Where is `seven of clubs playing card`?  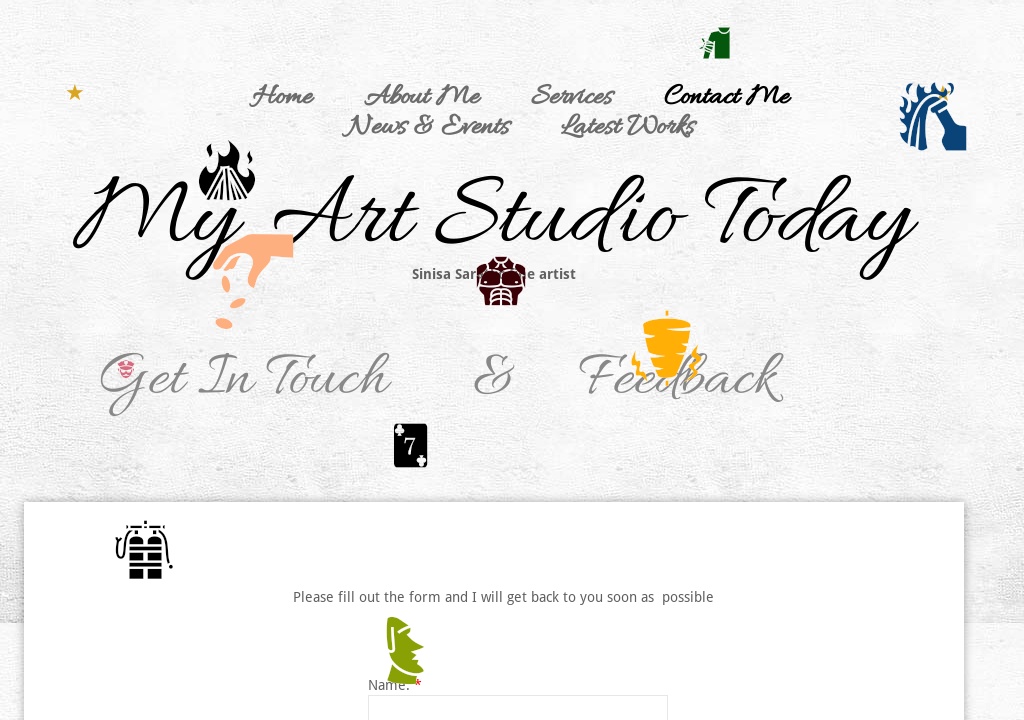 seven of clubs playing card is located at coordinates (410, 445).